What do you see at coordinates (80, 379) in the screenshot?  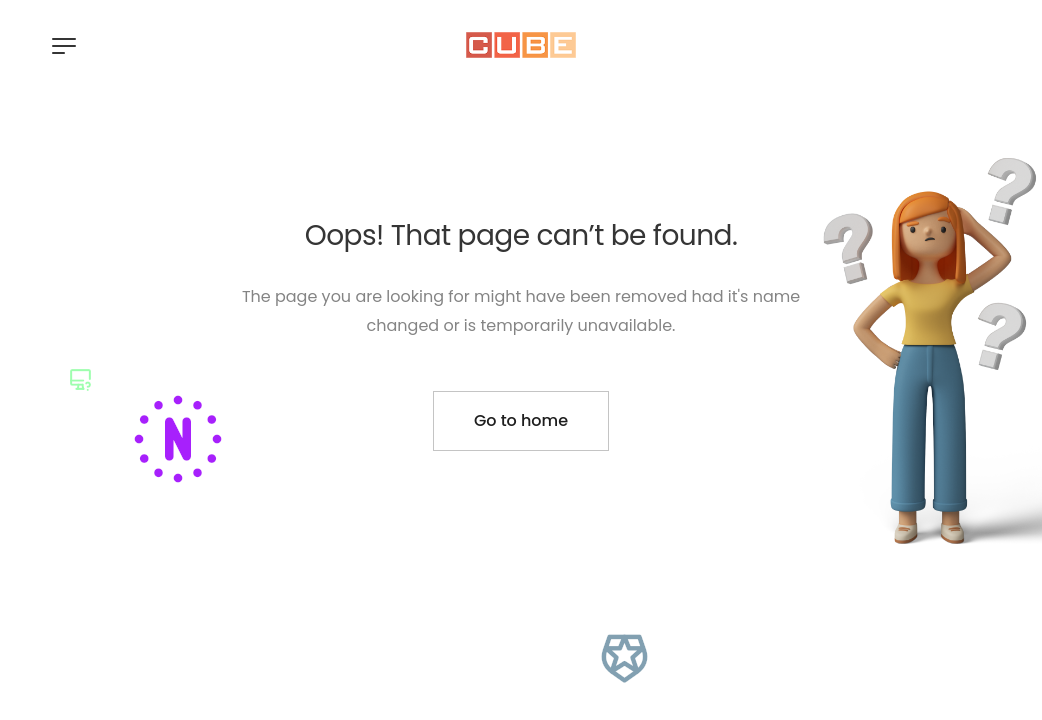 I see `get help or support for your desktop device` at bounding box center [80, 379].